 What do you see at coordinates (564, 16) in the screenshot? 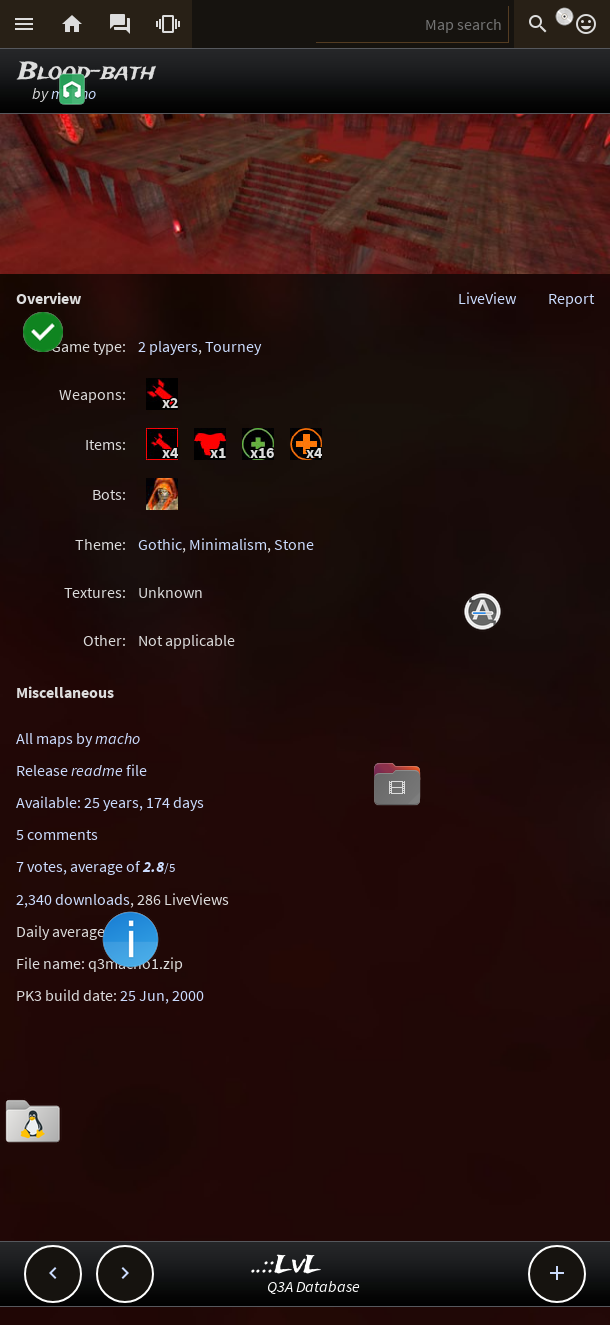
I see `access CD/DVD drive` at bounding box center [564, 16].